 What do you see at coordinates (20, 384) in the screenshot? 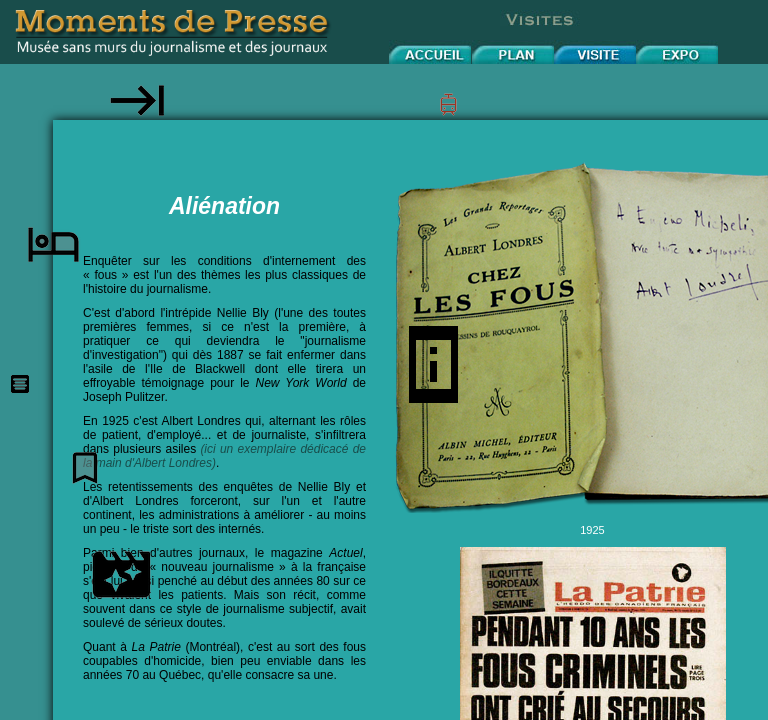
I see `center align text` at bounding box center [20, 384].